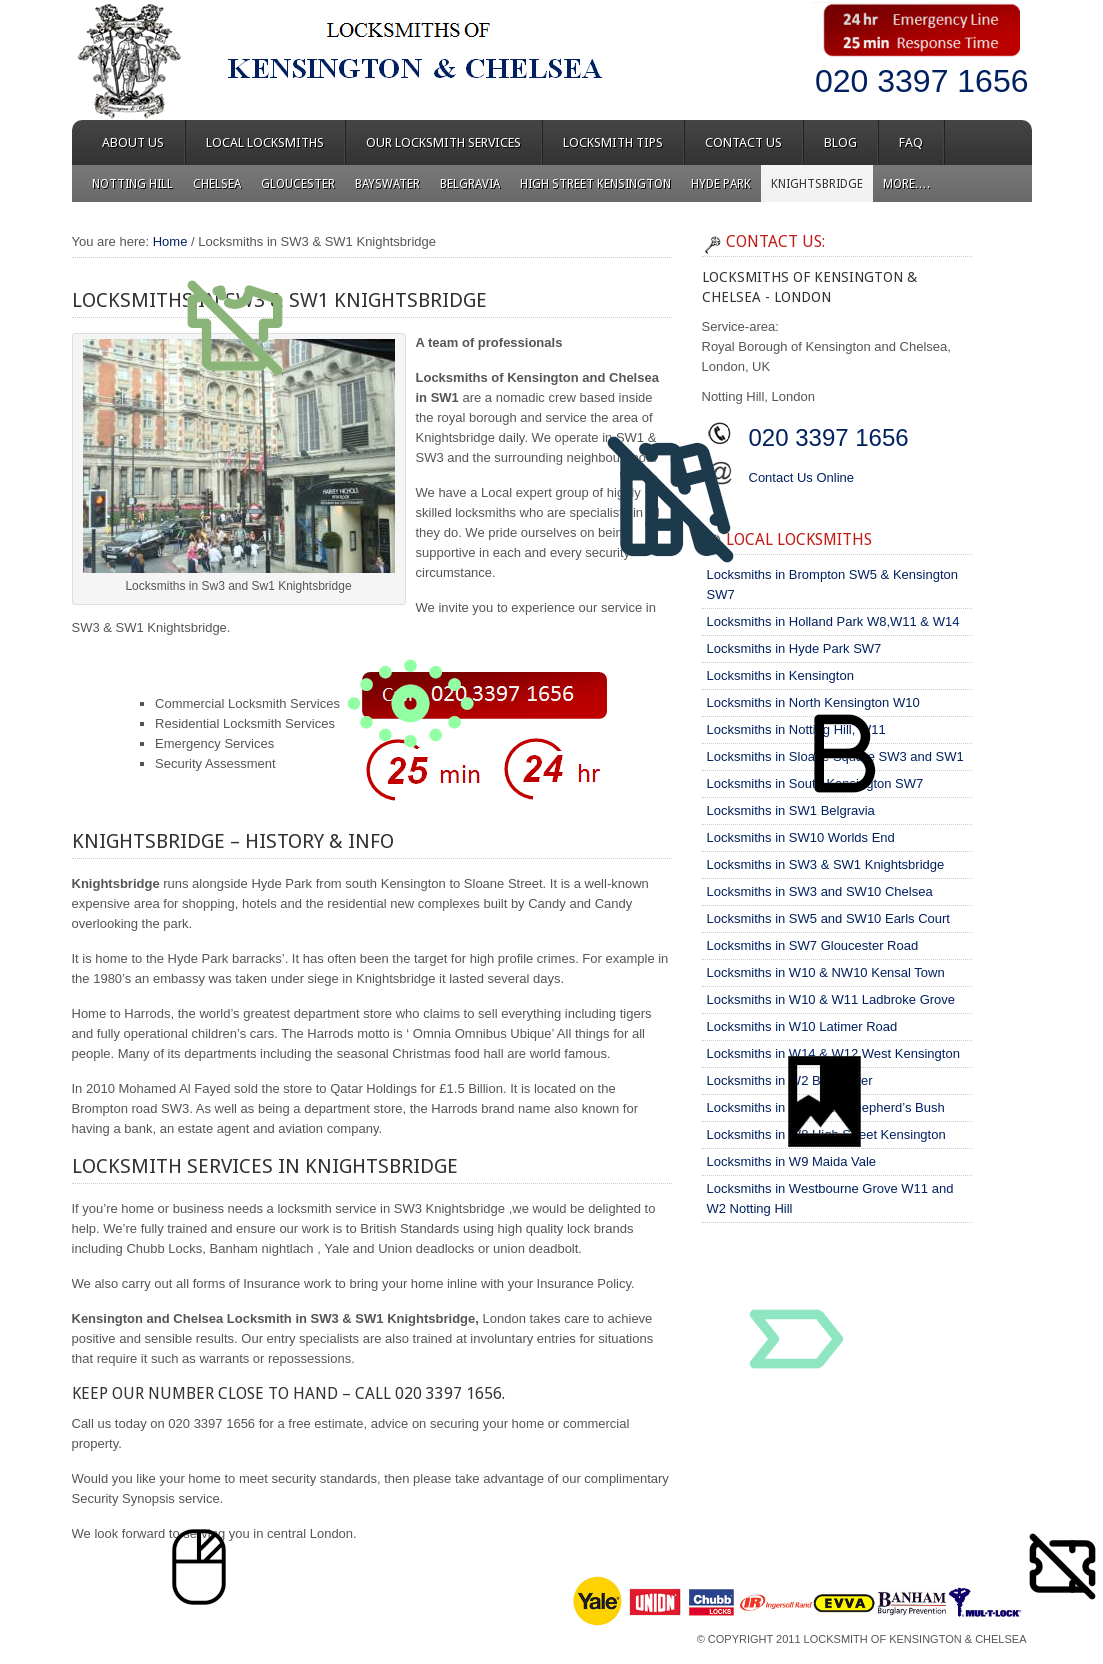 This screenshot has width=1103, height=1664. I want to click on mark item as important, so click(794, 1339).